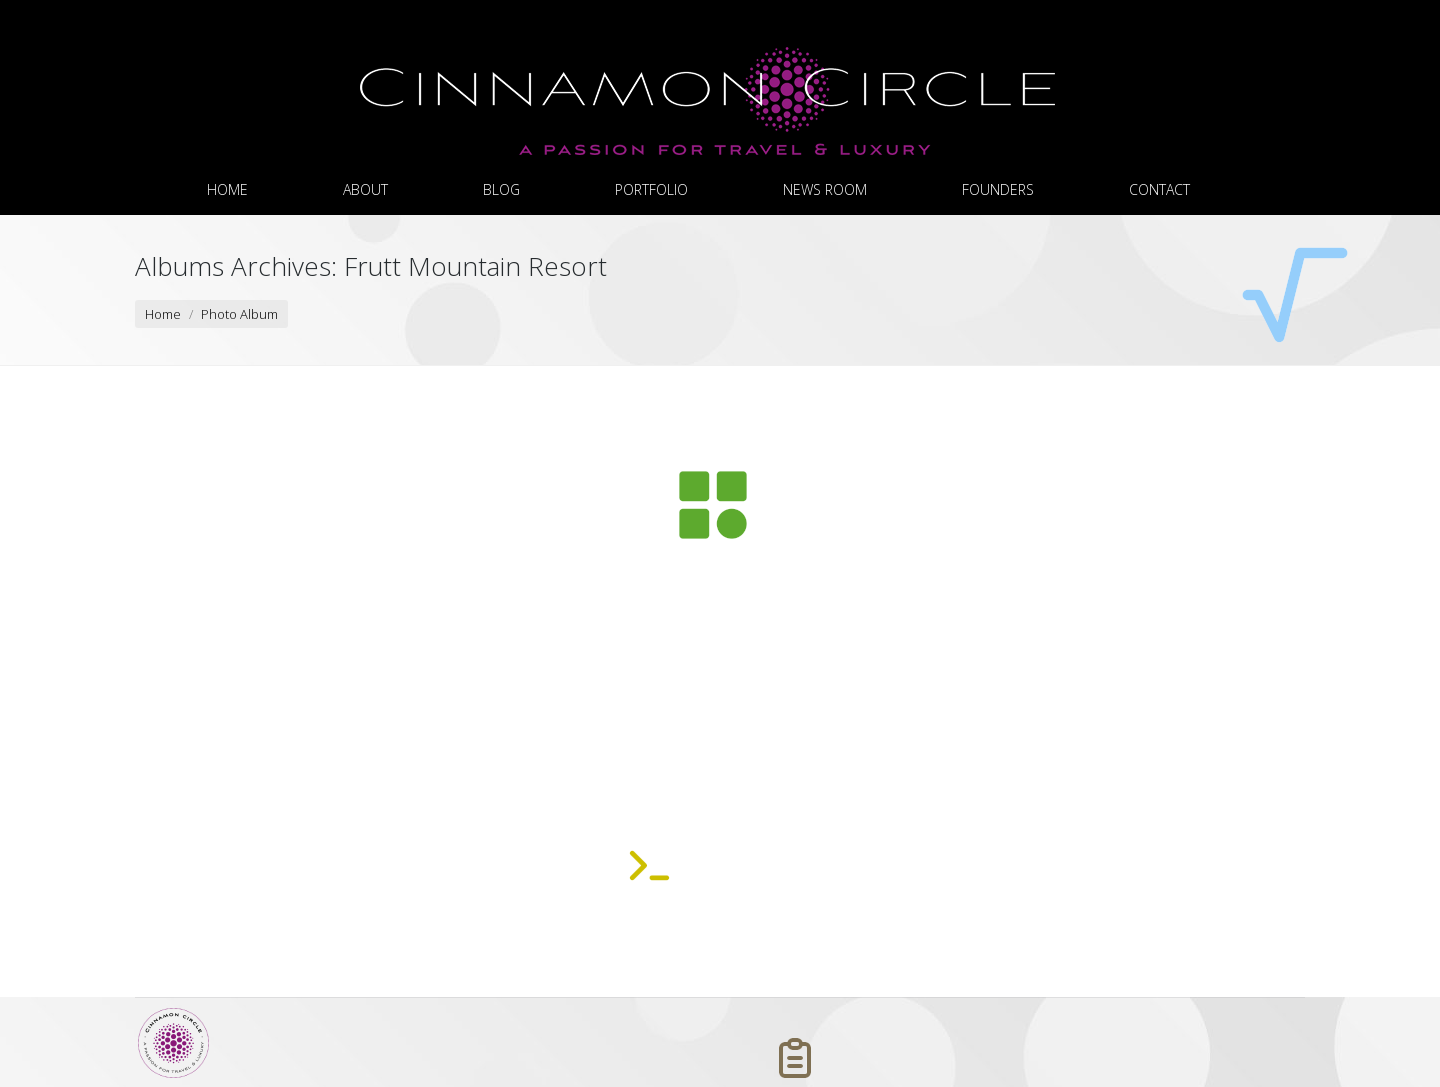  Describe the element at coordinates (795, 1058) in the screenshot. I see `view clipboard contents` at that location.